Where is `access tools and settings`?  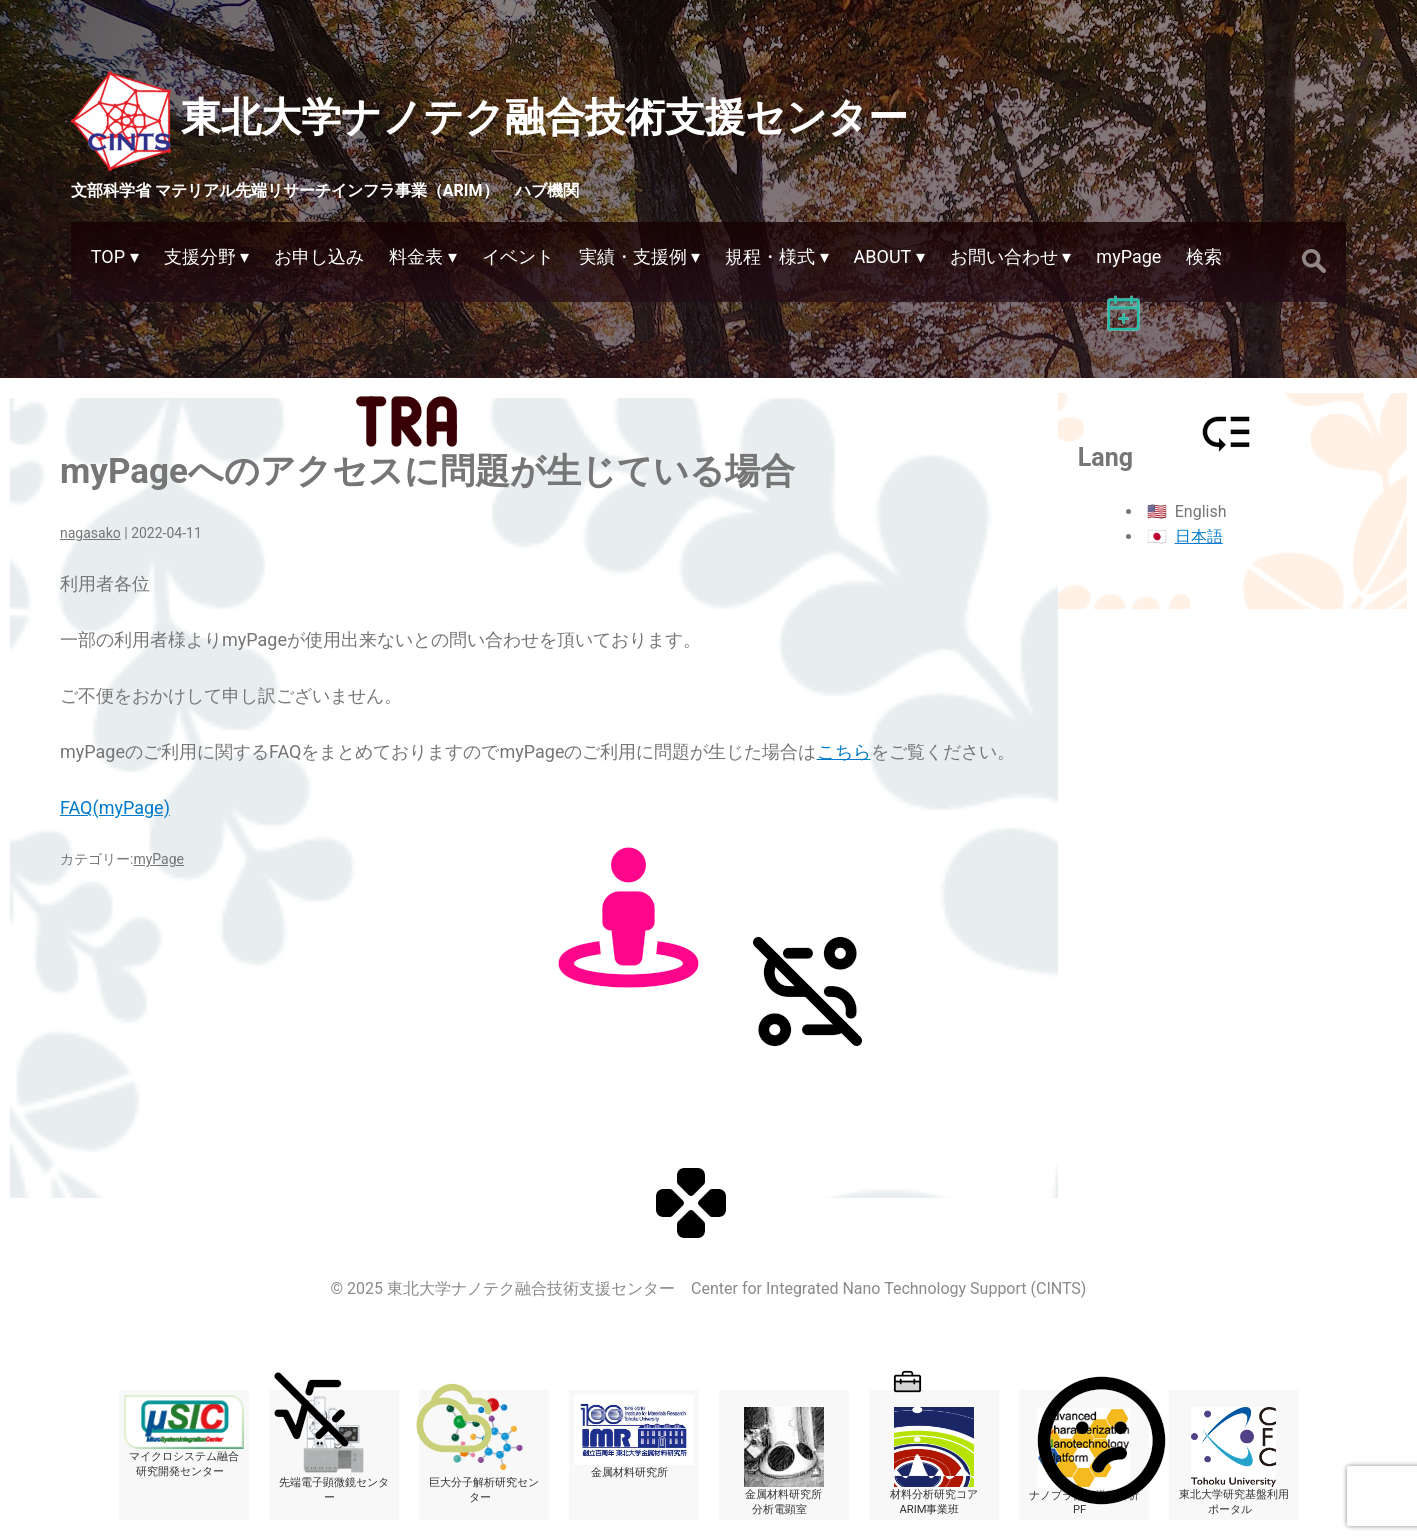
access tools and settings is located at coordinates (907, 1382).